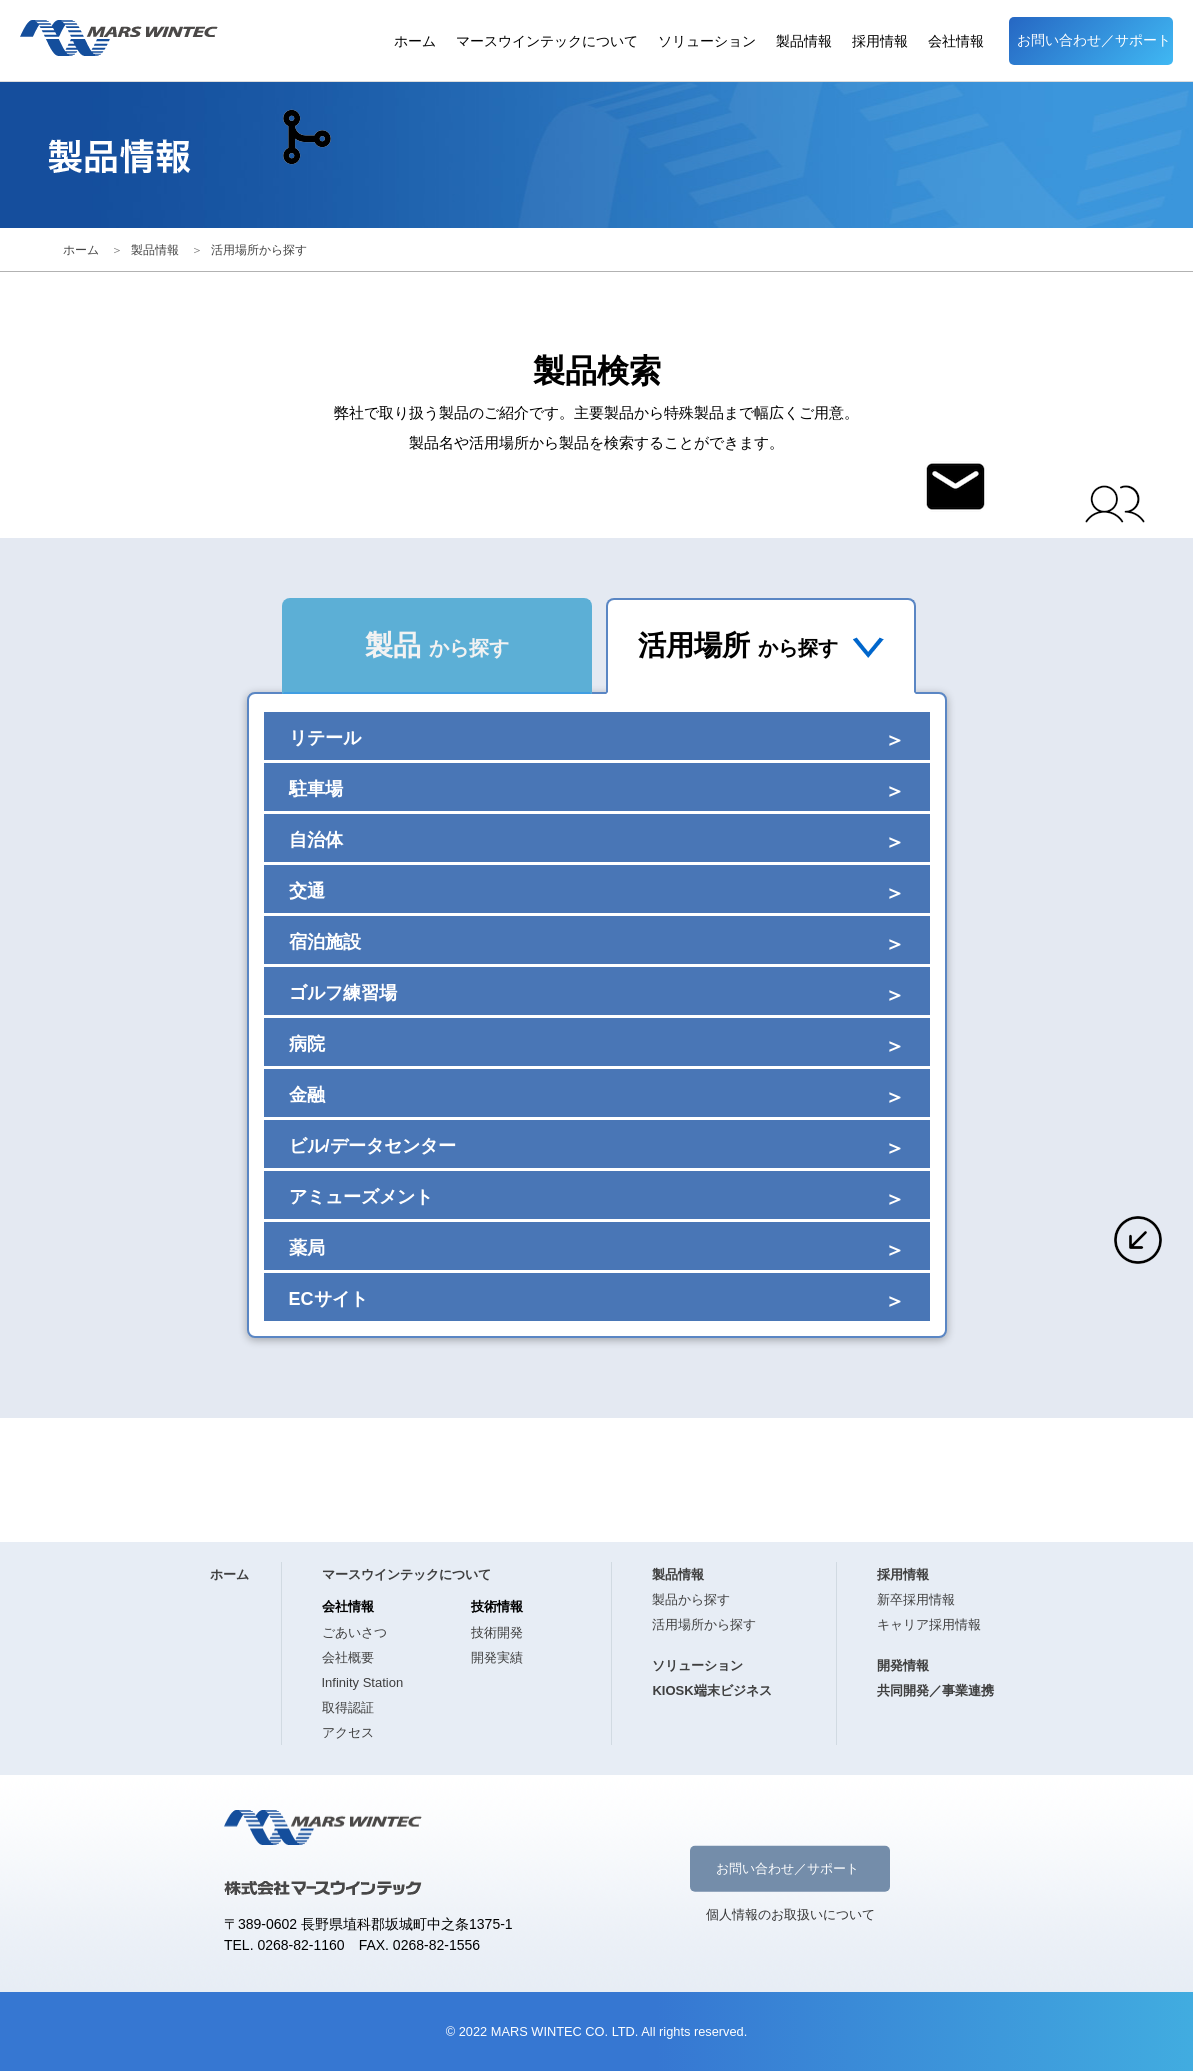 The width and height of the screenshot is (1193, 2071). I want to click on navigate to previous or lower-left content, so click(1138, 1240).